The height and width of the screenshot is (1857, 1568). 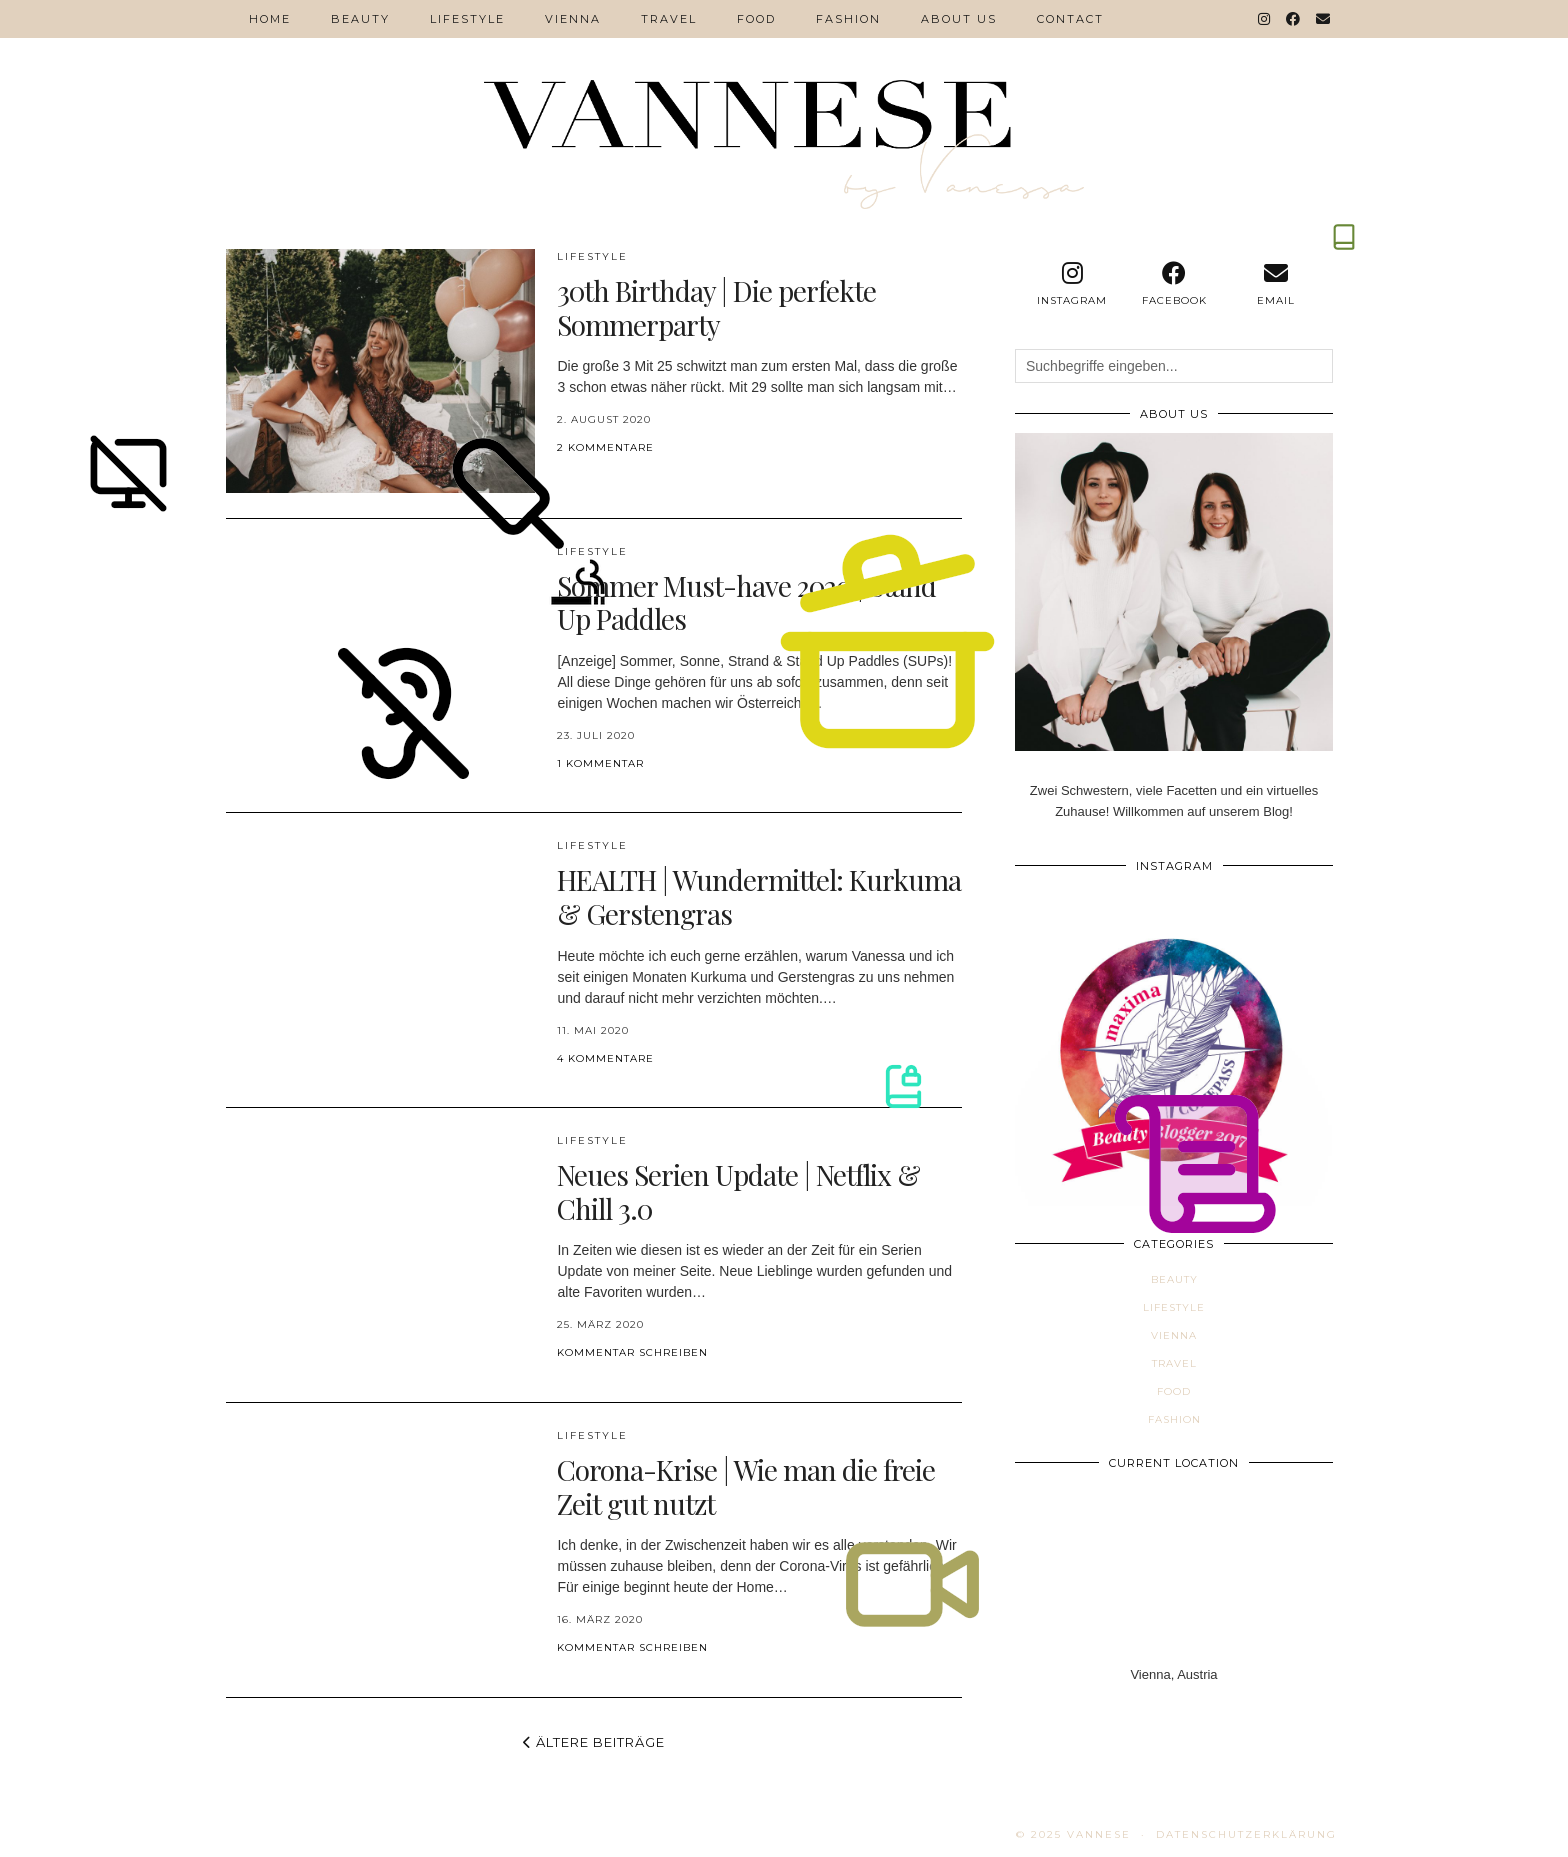 What do you see at coordinates (903, 1086) in the screenshot?
I see `access a protected or locked document` at bounding box center [903, 1086].